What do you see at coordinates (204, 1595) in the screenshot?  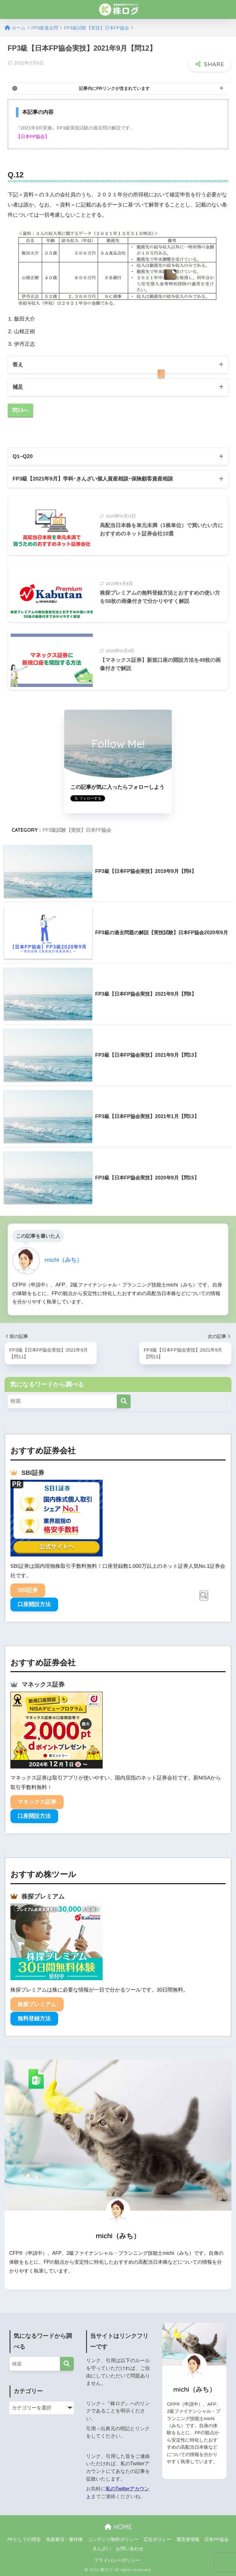 I see `open gnome logs application` at bounding box center [204, 1595].